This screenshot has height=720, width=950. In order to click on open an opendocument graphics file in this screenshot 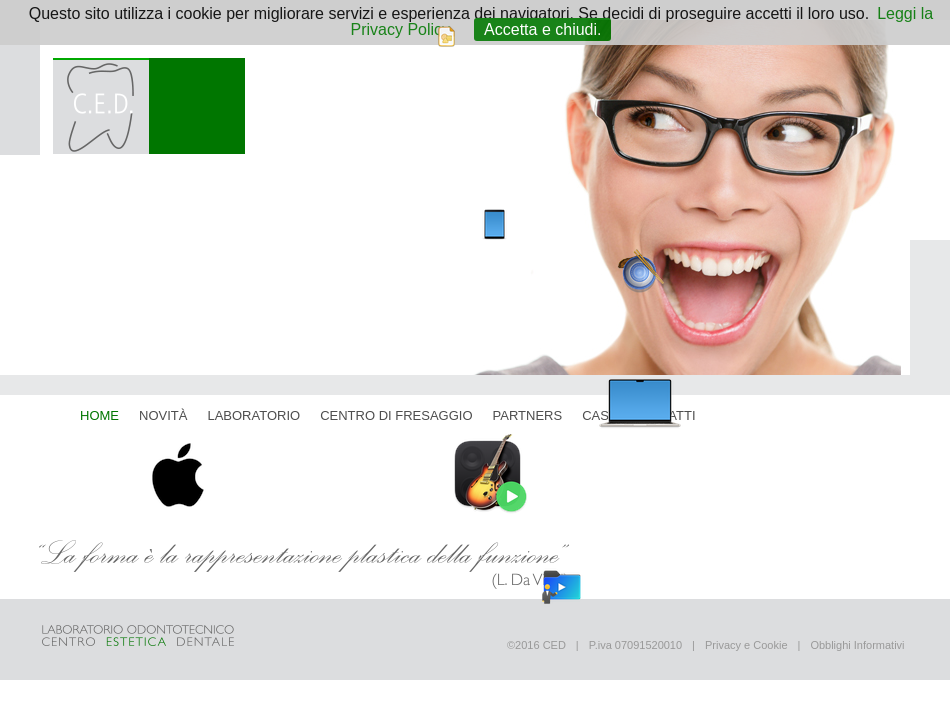, I will do `click(446, 36)`.